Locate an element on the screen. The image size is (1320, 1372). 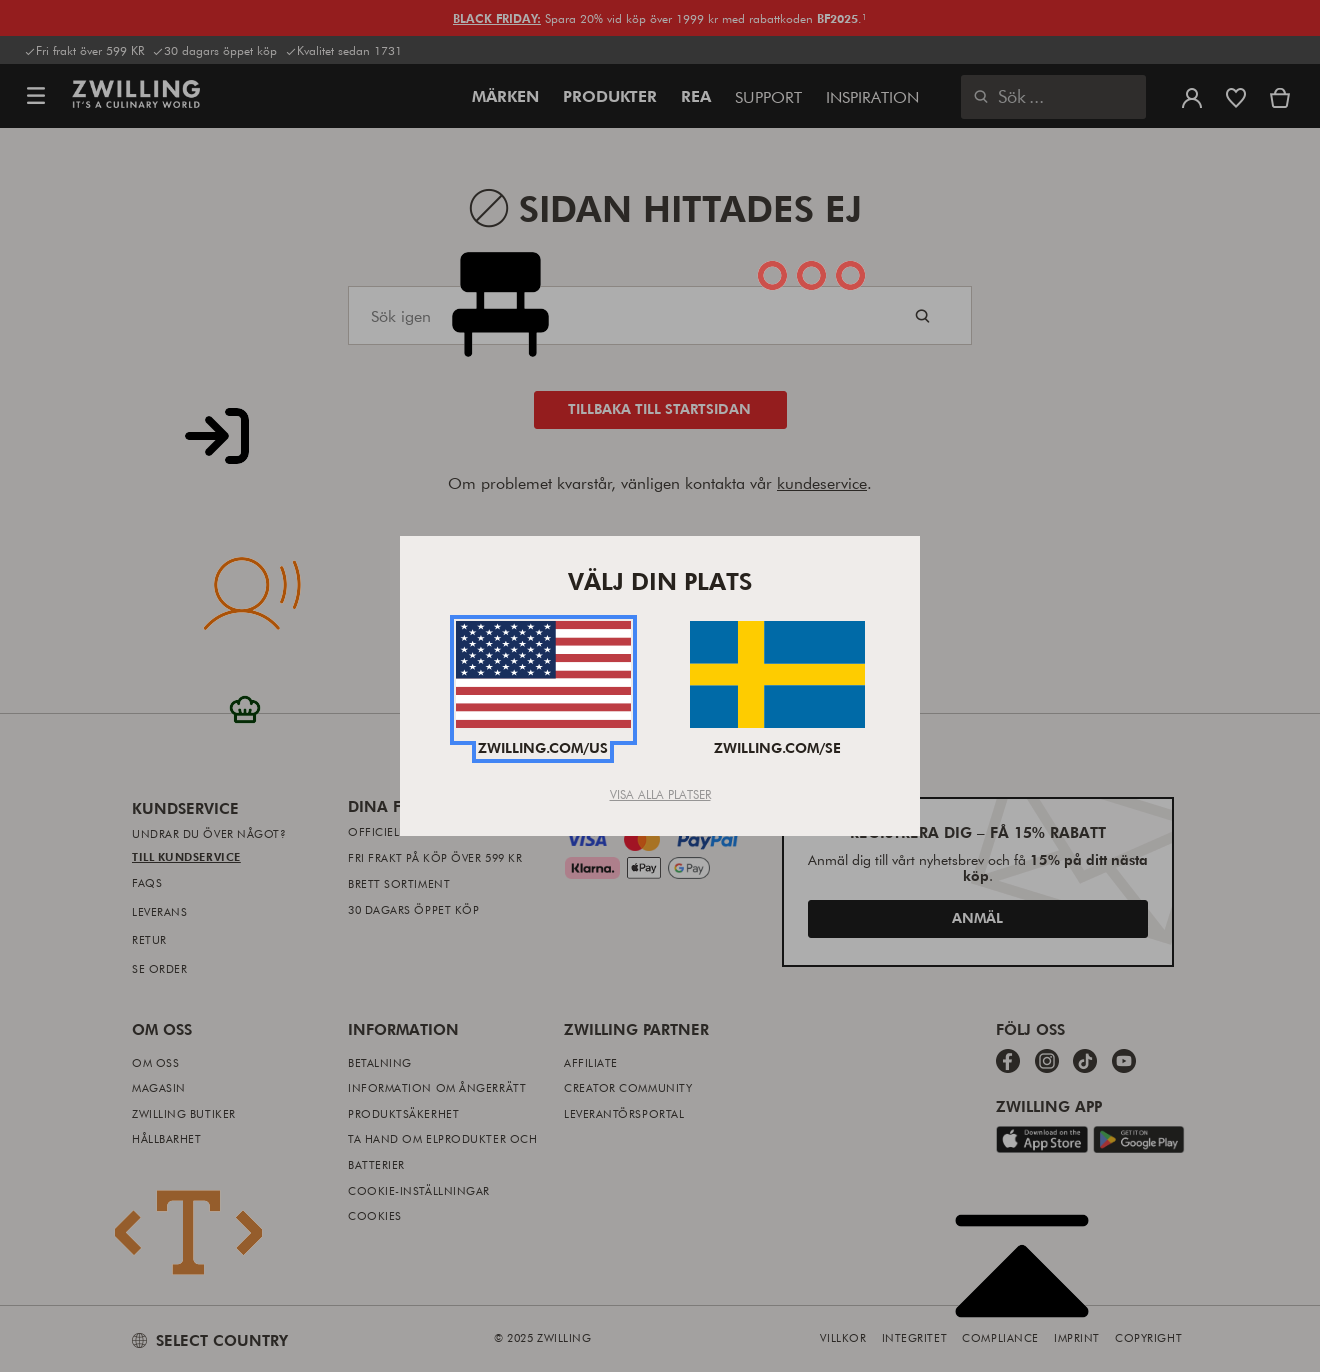
user is currently speaking or broadcasting audio is located at coordinates (250, 593).